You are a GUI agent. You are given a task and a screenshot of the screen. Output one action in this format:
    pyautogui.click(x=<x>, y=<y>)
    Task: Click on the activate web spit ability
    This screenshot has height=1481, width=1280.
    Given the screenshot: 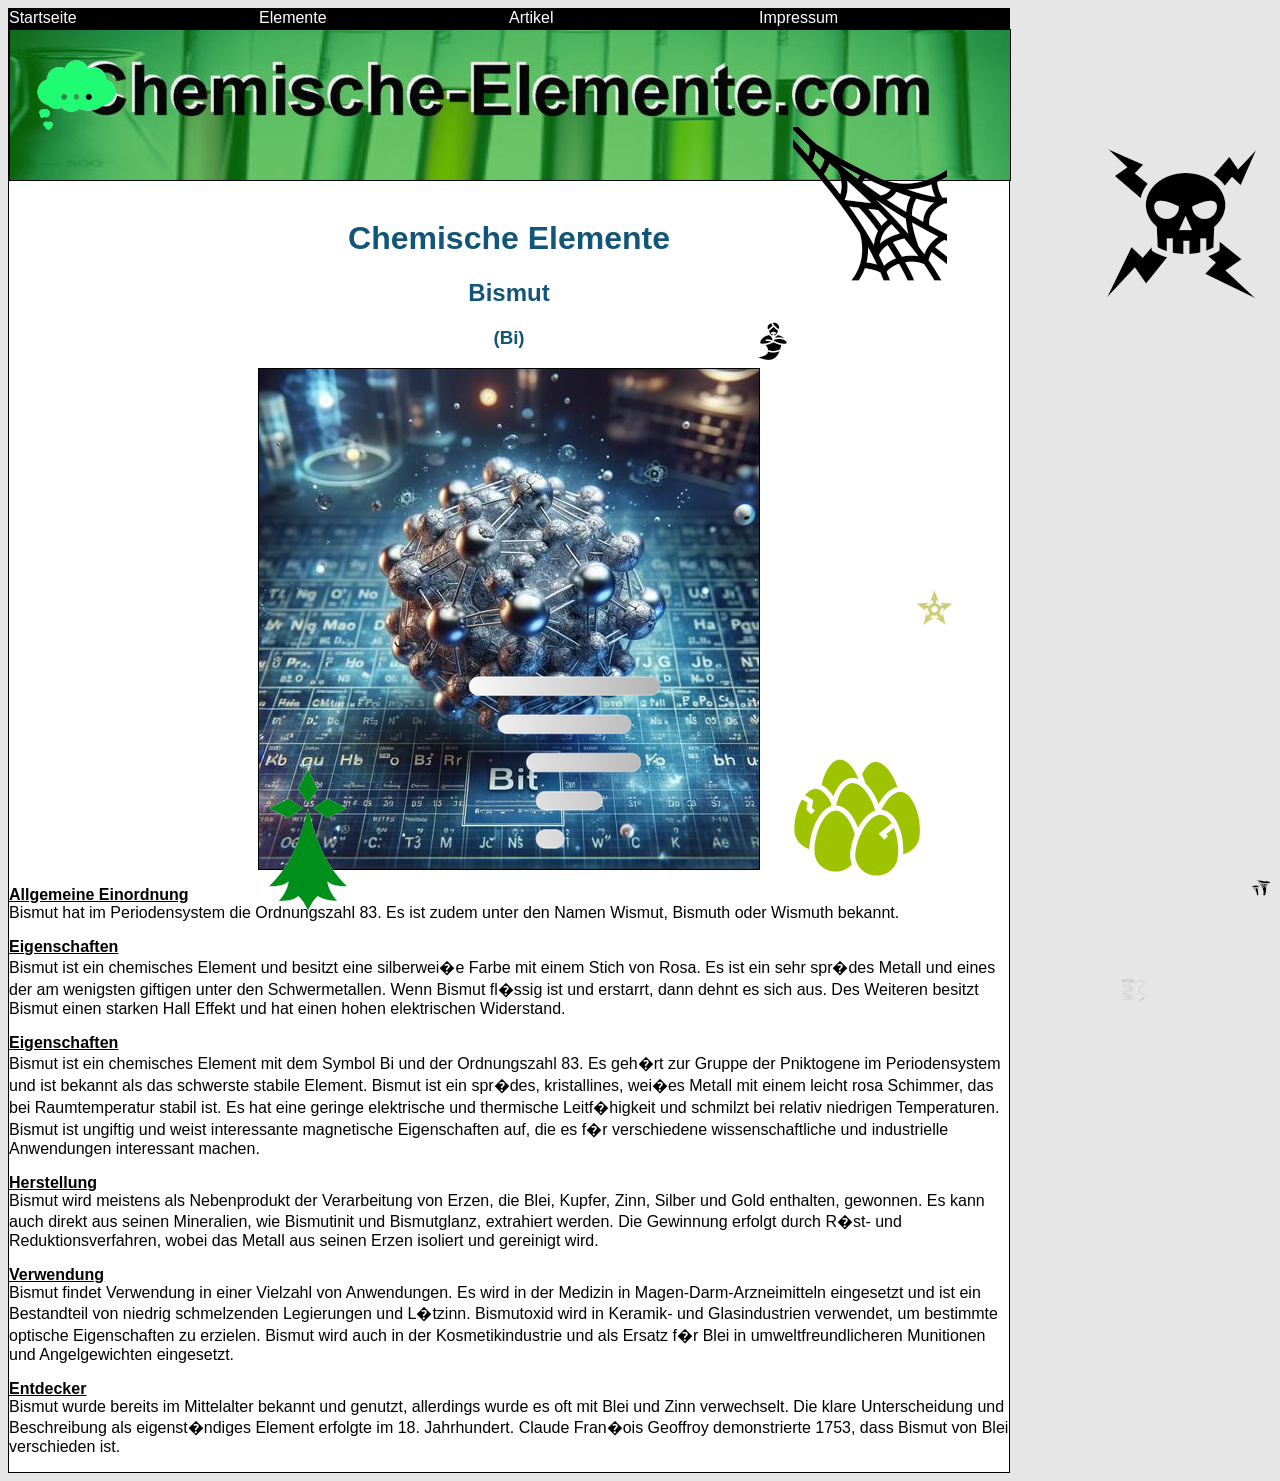 What is the action you would take?
    pyautogui.click(x=869, y=204)
    